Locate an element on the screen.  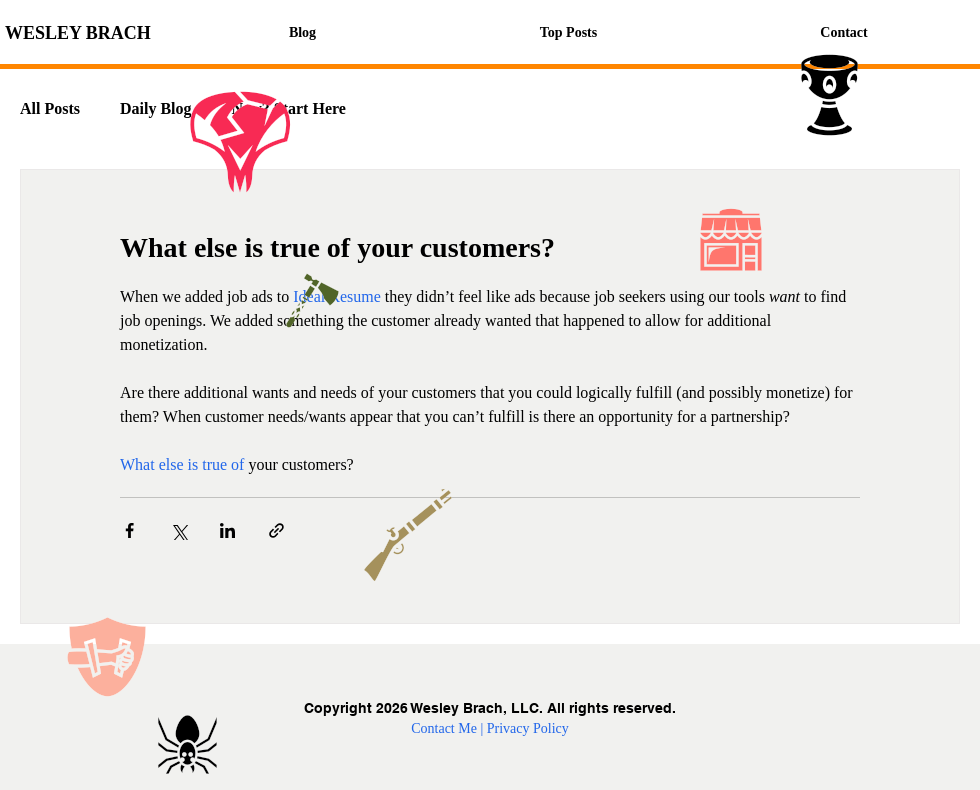
enemy defeated or kill count indicator is located at coordinates (240, 141).